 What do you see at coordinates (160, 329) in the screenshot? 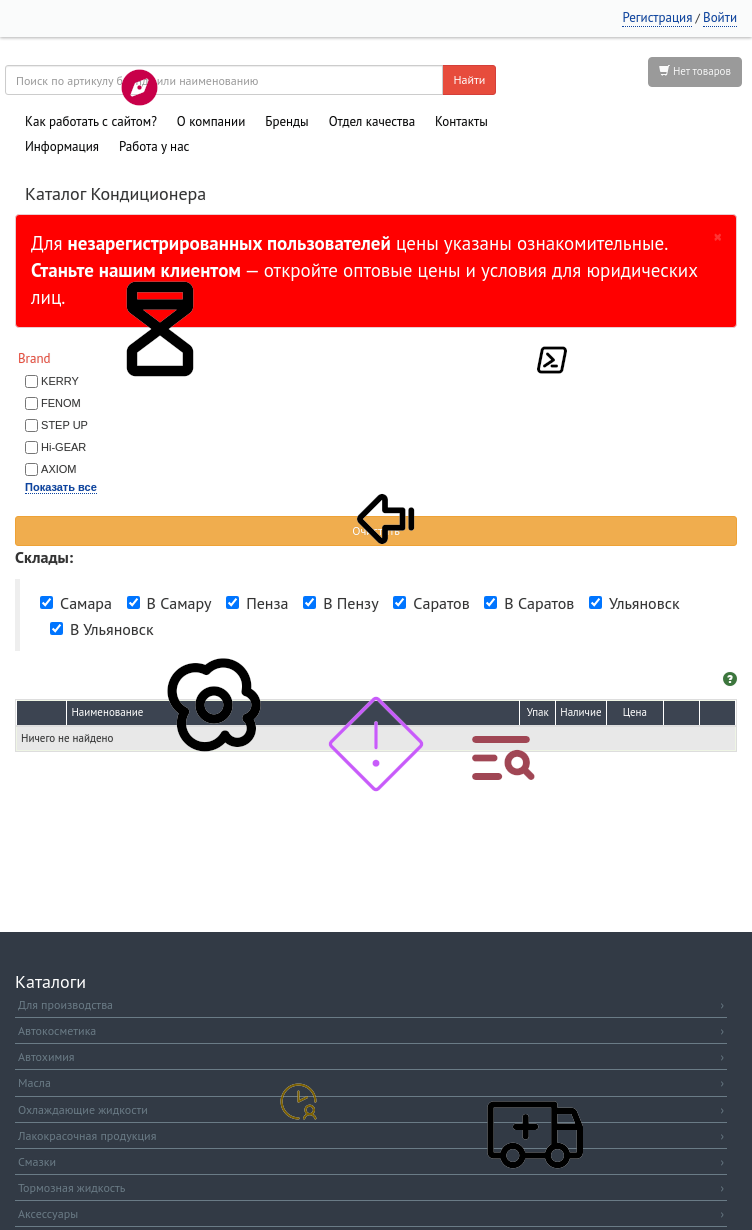
I see `indicates a timer or countdown just started` at bounding box center [160, 329].